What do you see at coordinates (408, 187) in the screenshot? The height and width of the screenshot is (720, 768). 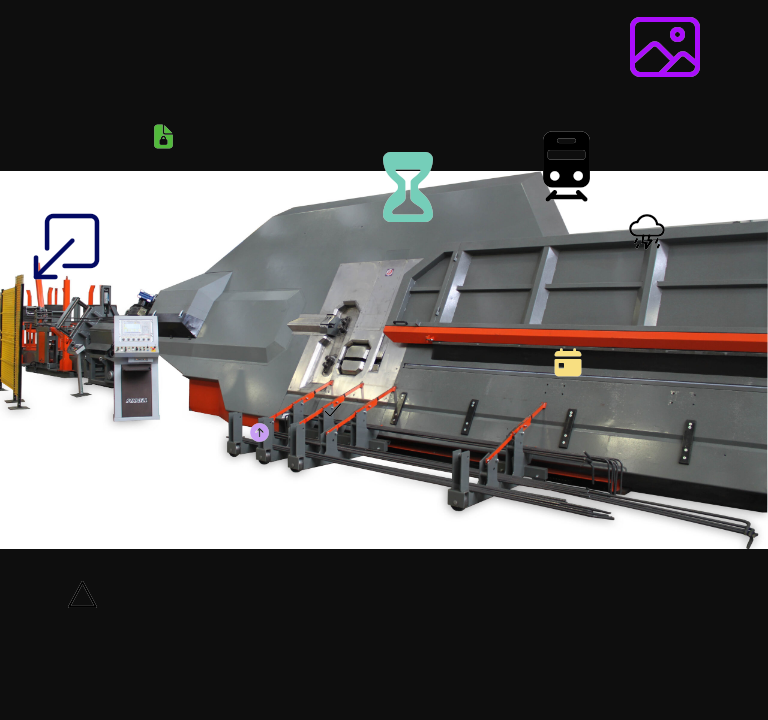 I see `indicates loading or processing in progress` at bounding box center [408, 187].